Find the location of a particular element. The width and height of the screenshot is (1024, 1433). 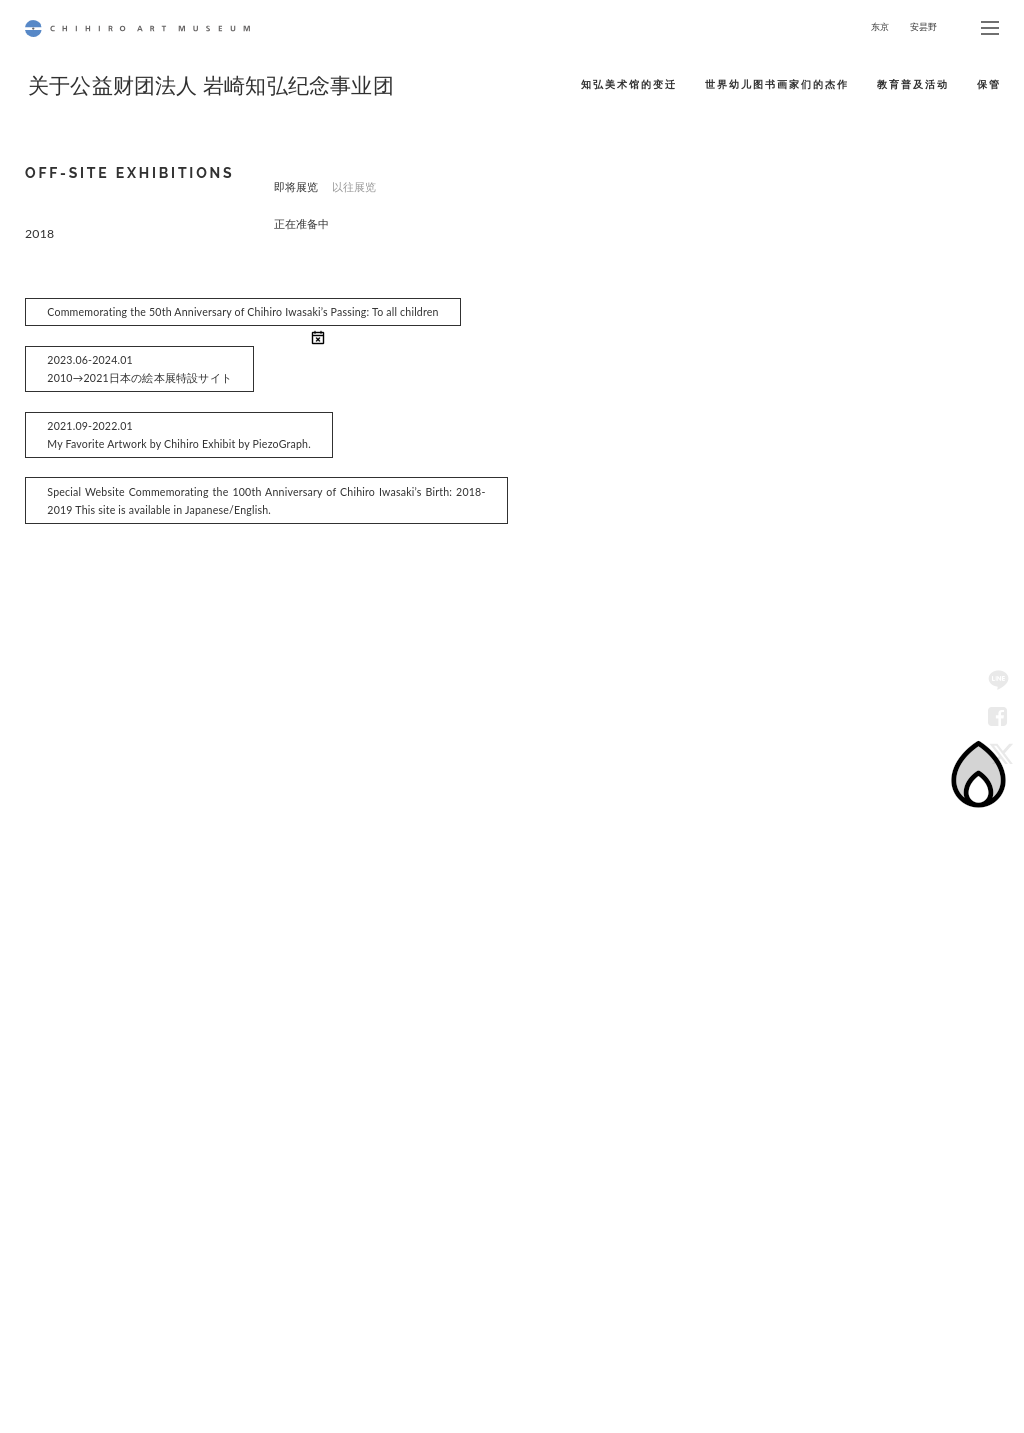

indicates trending or popular content is located at coordinates (978, 775).